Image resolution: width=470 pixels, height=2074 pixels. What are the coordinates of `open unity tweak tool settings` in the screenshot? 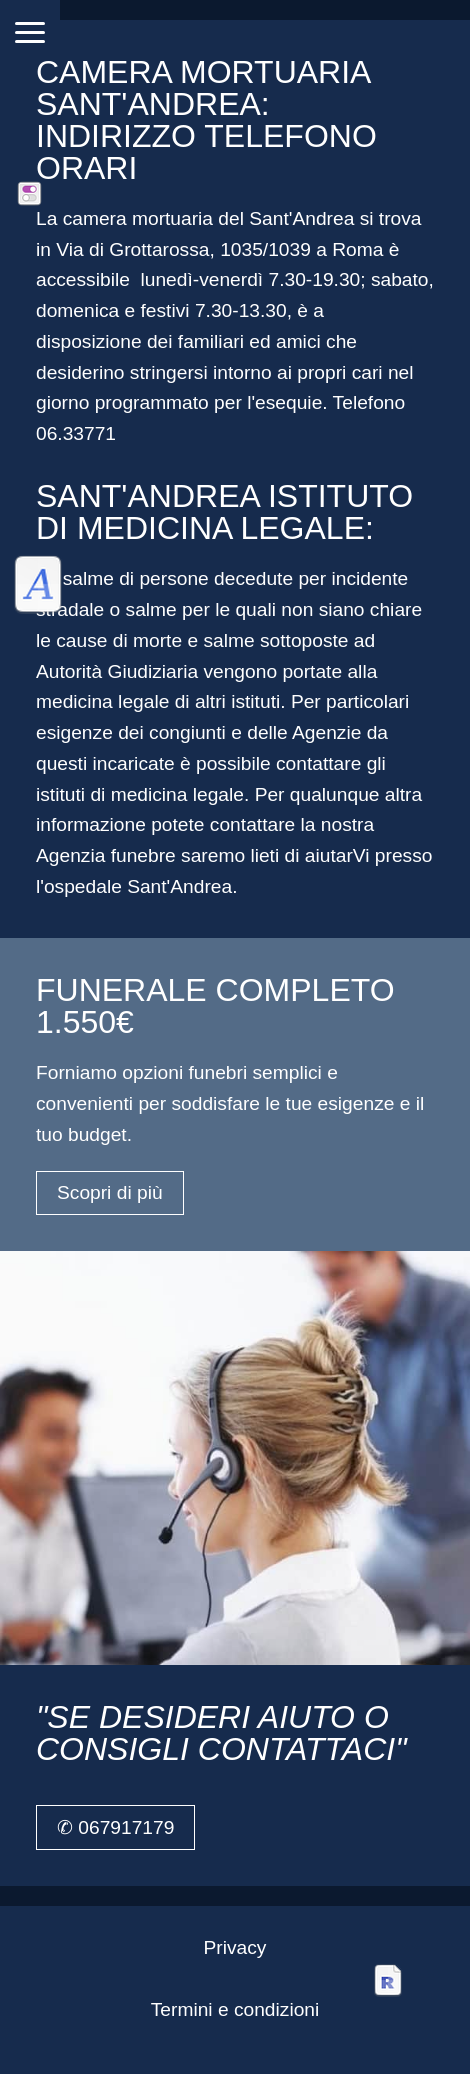 It's located at (29, 193).